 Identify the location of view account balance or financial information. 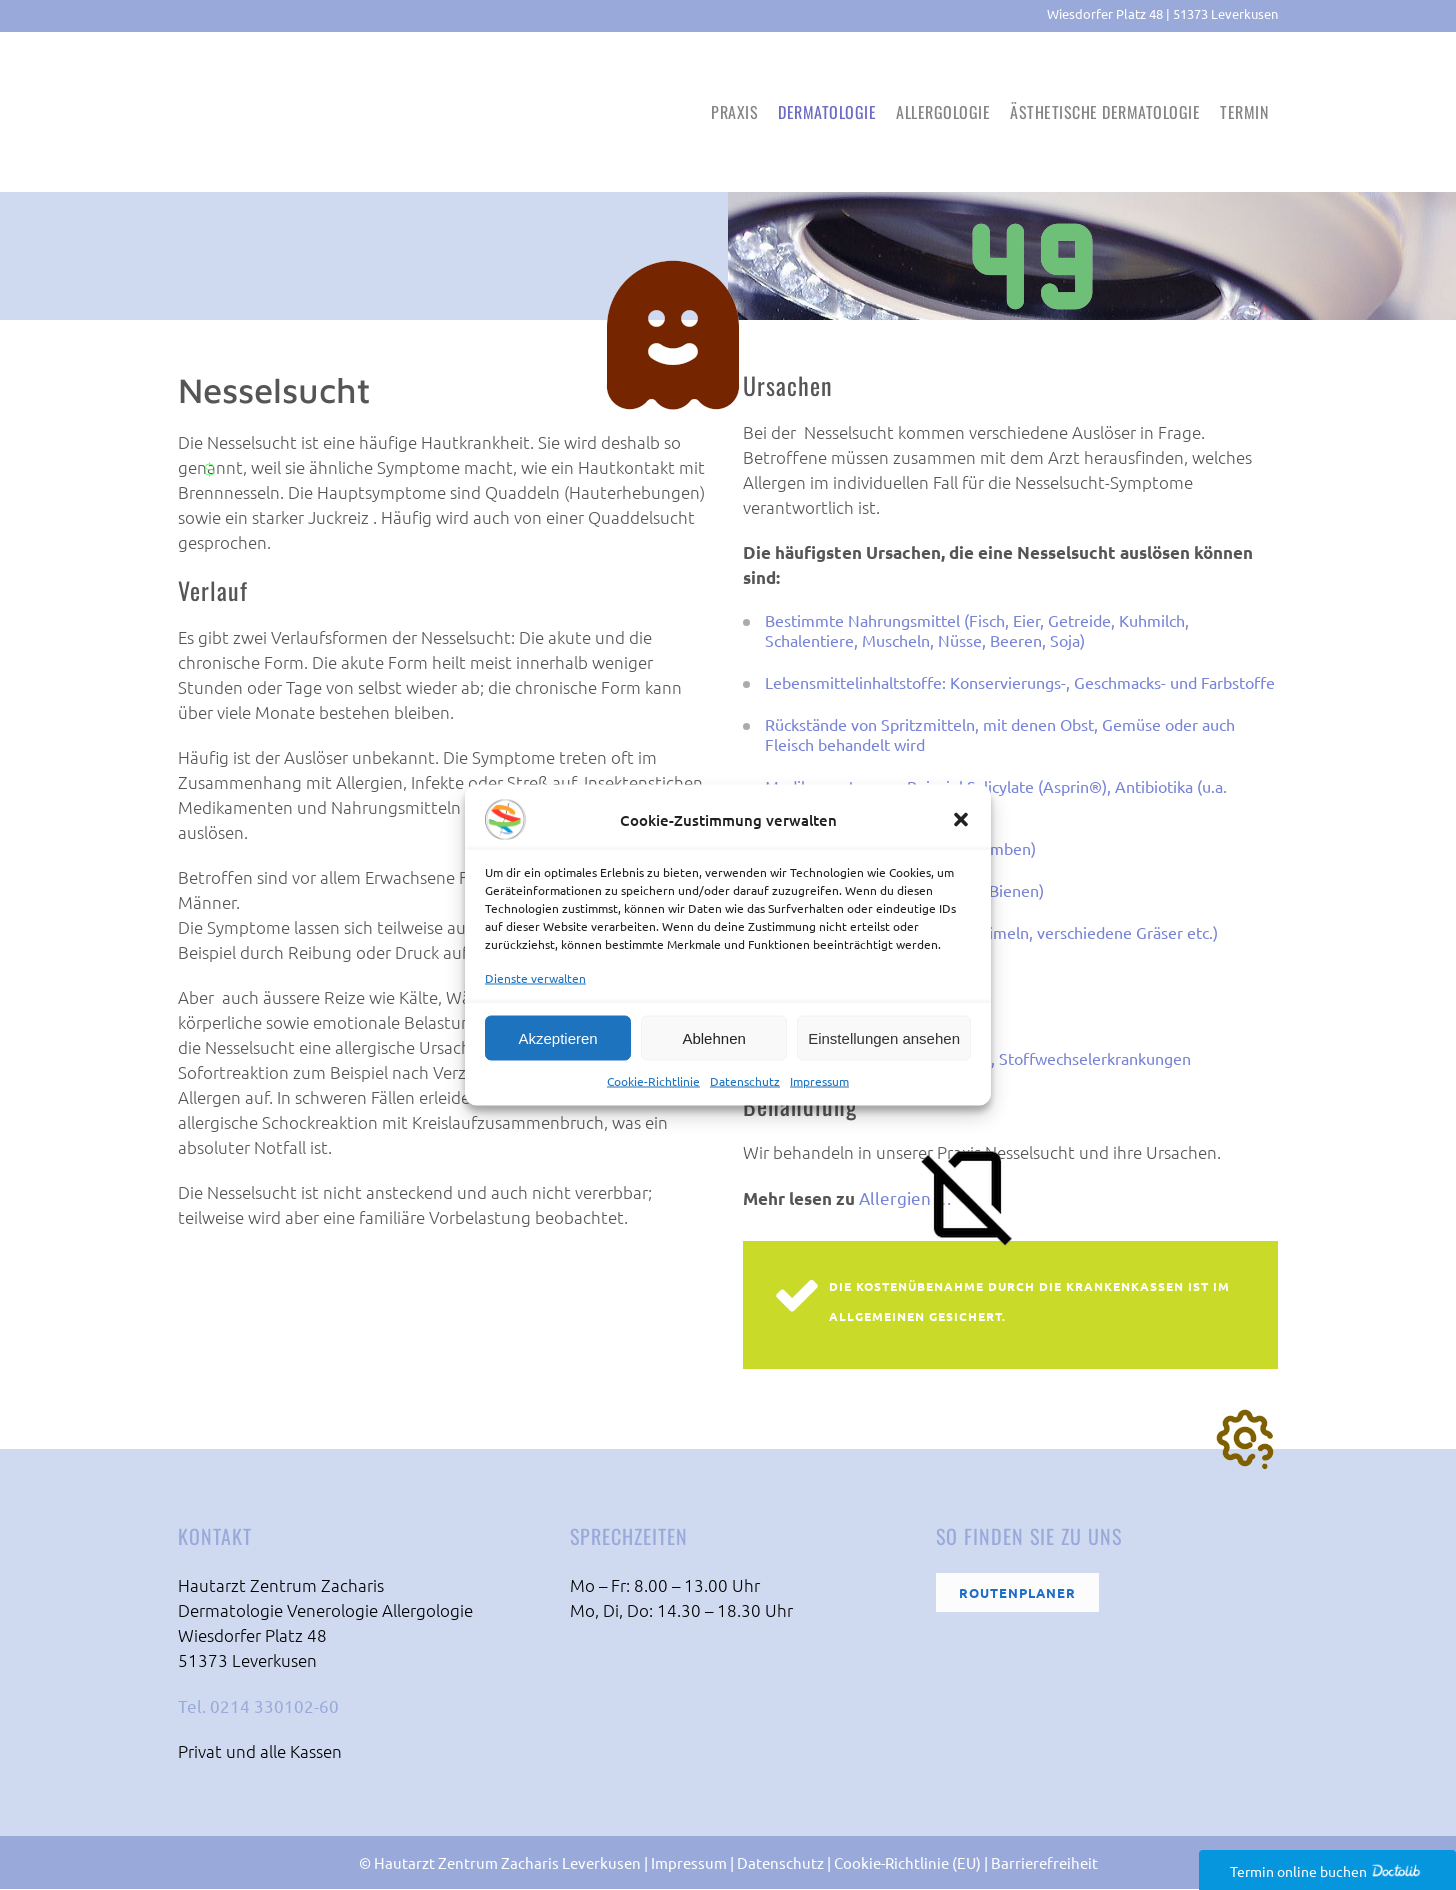
(209, 469).